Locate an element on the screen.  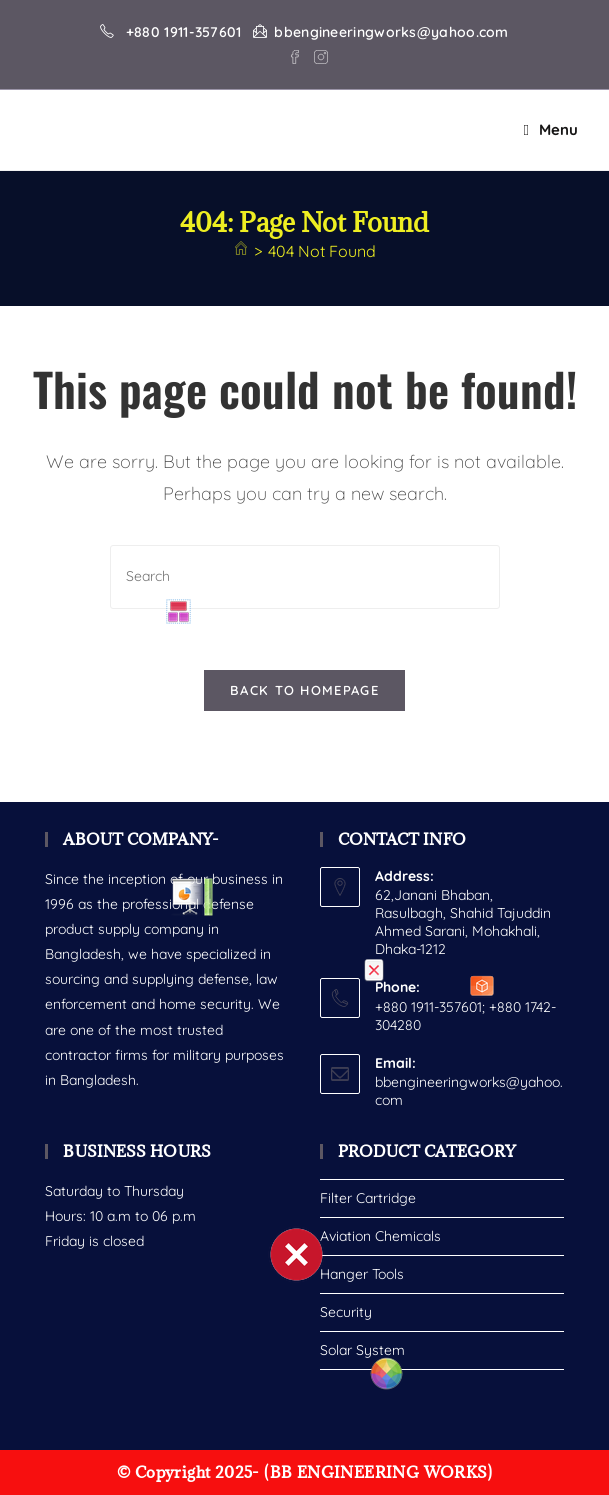
open color management settings is located at coordinates (386, 1373).